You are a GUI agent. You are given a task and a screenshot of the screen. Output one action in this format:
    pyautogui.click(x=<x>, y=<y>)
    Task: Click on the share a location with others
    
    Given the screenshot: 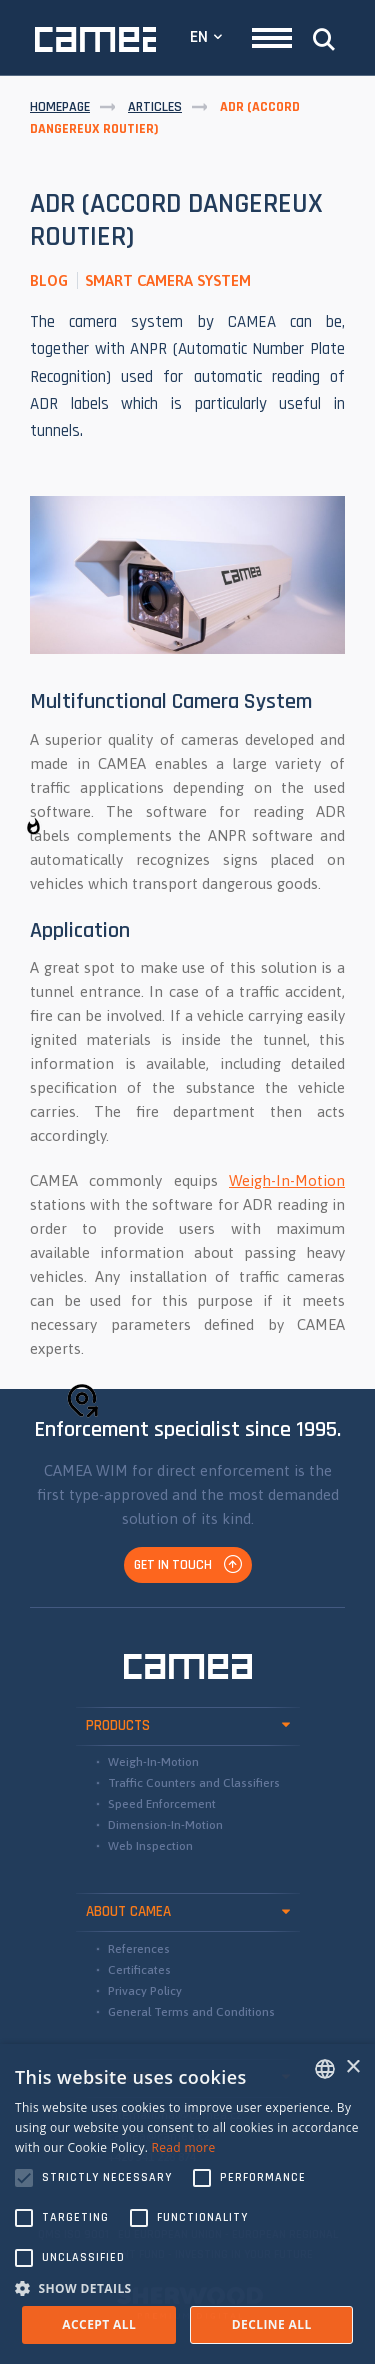 What is the action you would take?
    pyautogui.click(x=82, y=1400)
    